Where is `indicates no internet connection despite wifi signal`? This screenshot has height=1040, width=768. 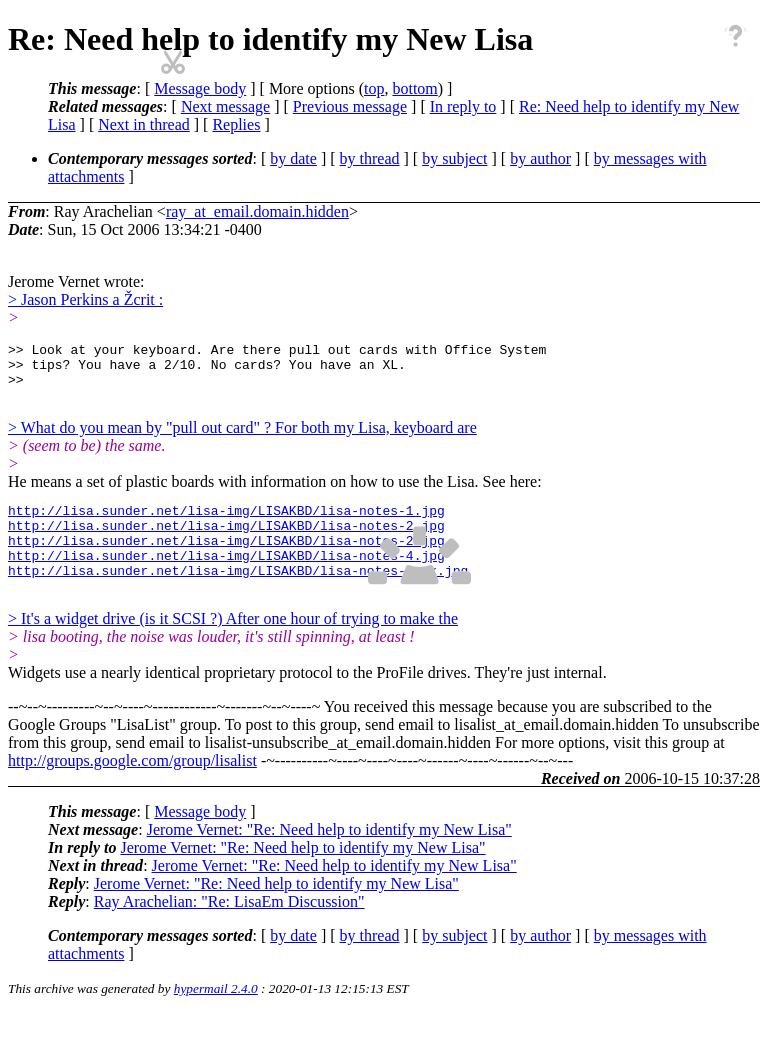 indicates no internet connection despite wifi signal is located at coordinates (735, 31).